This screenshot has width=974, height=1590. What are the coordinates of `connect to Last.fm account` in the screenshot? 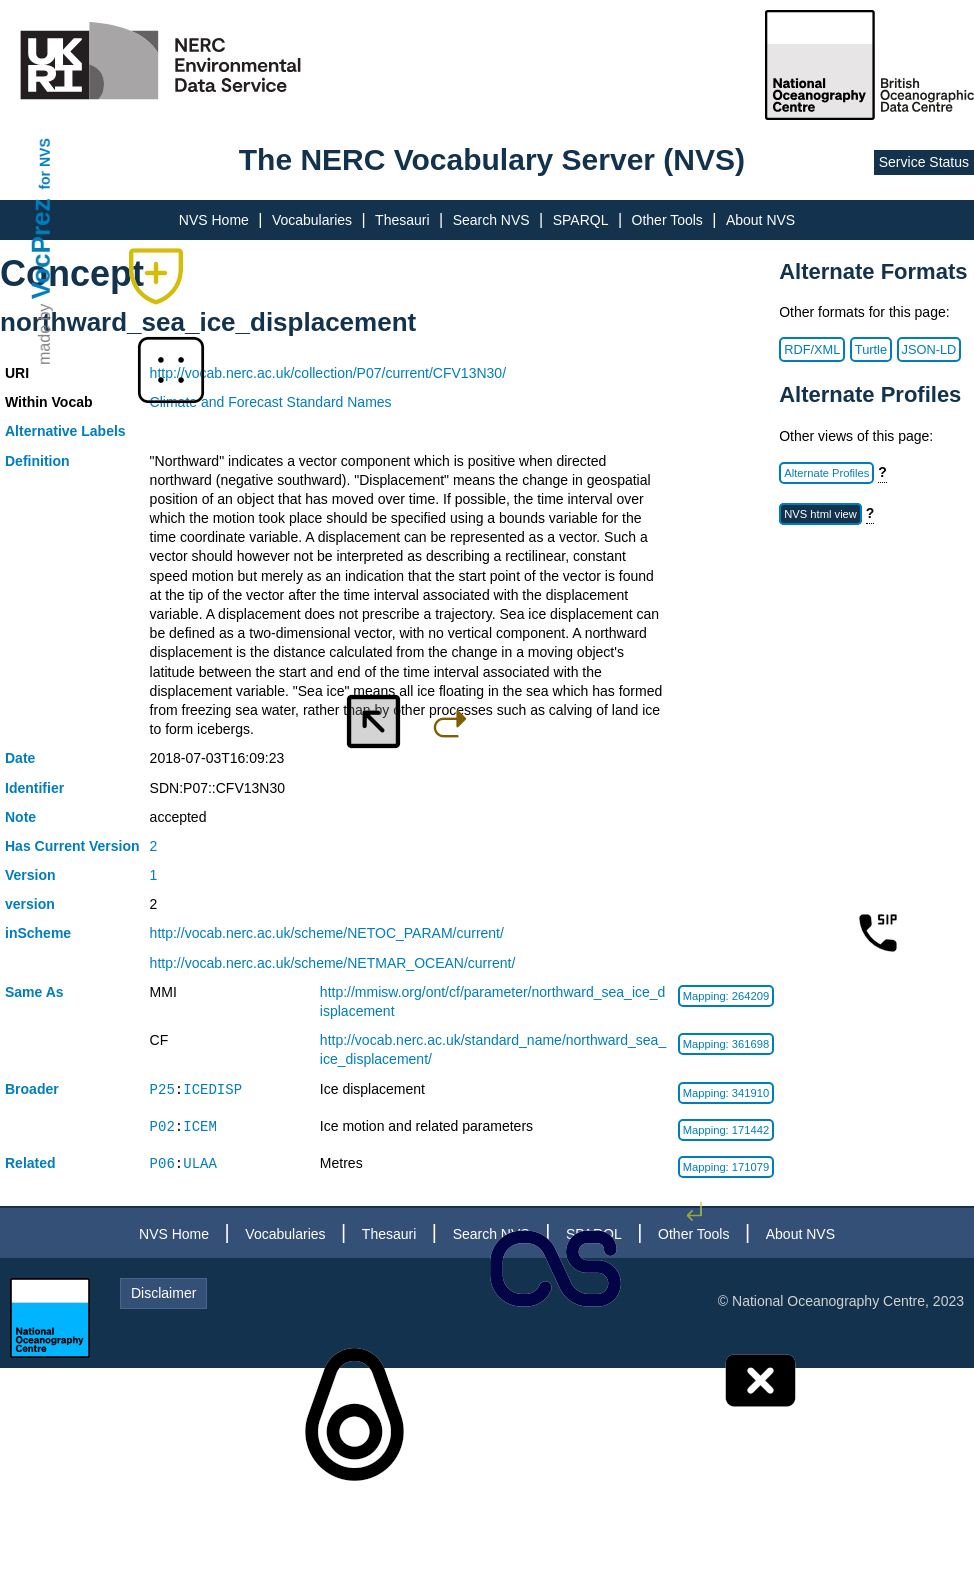 It's located at (555, 1266).